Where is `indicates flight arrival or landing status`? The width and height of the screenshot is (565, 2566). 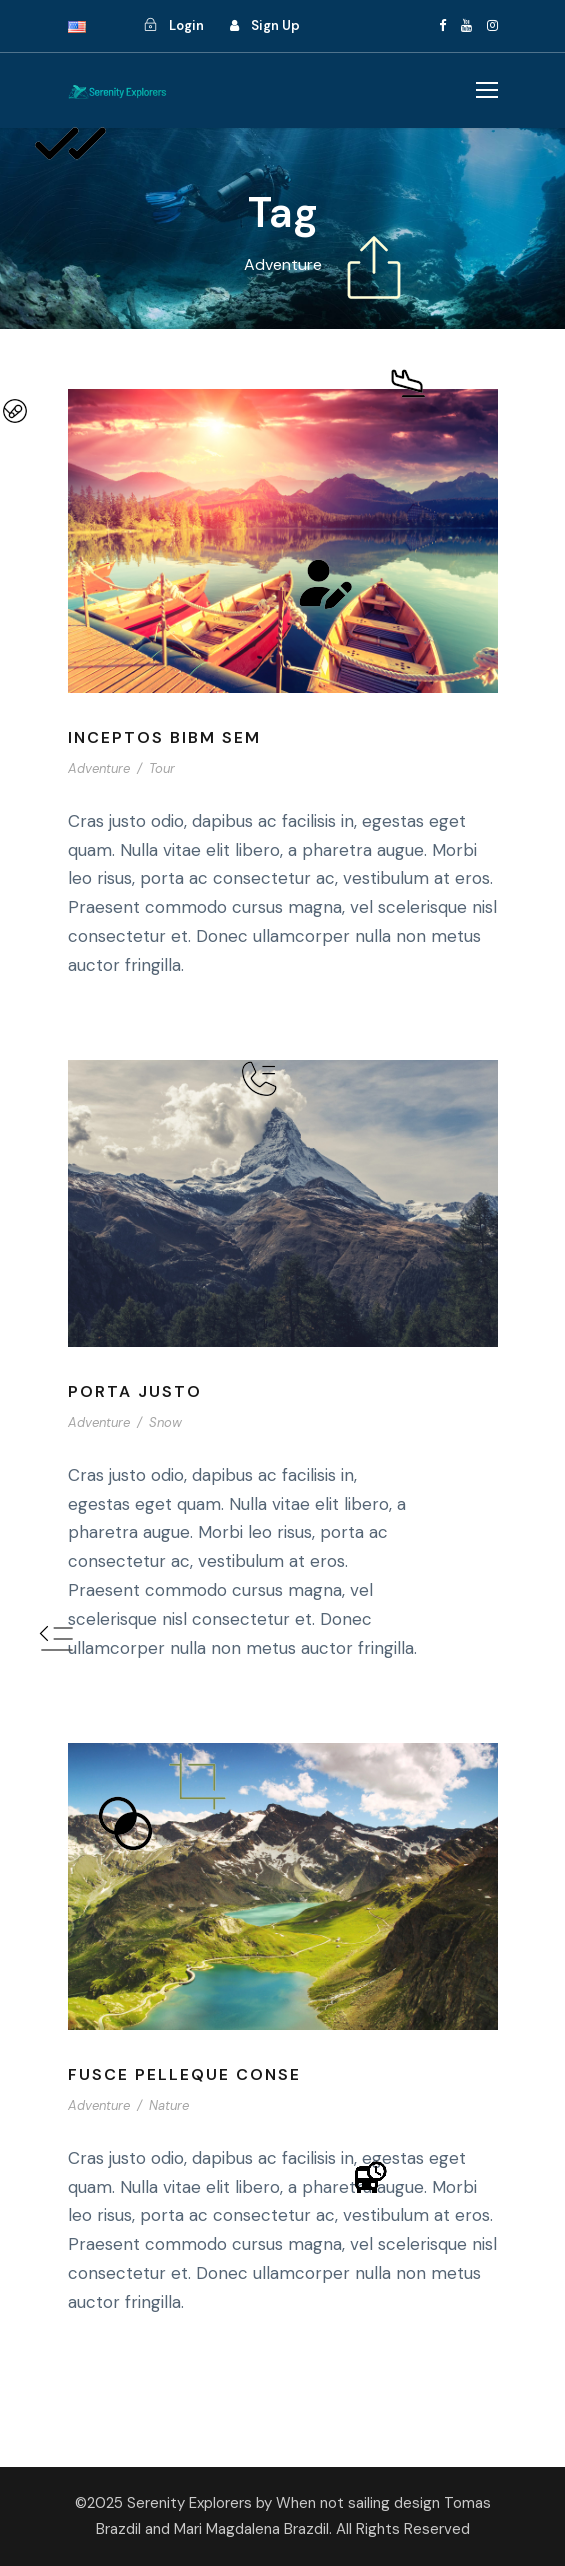
indicates flight arrival or landing status is located at coordinates (406, 383).